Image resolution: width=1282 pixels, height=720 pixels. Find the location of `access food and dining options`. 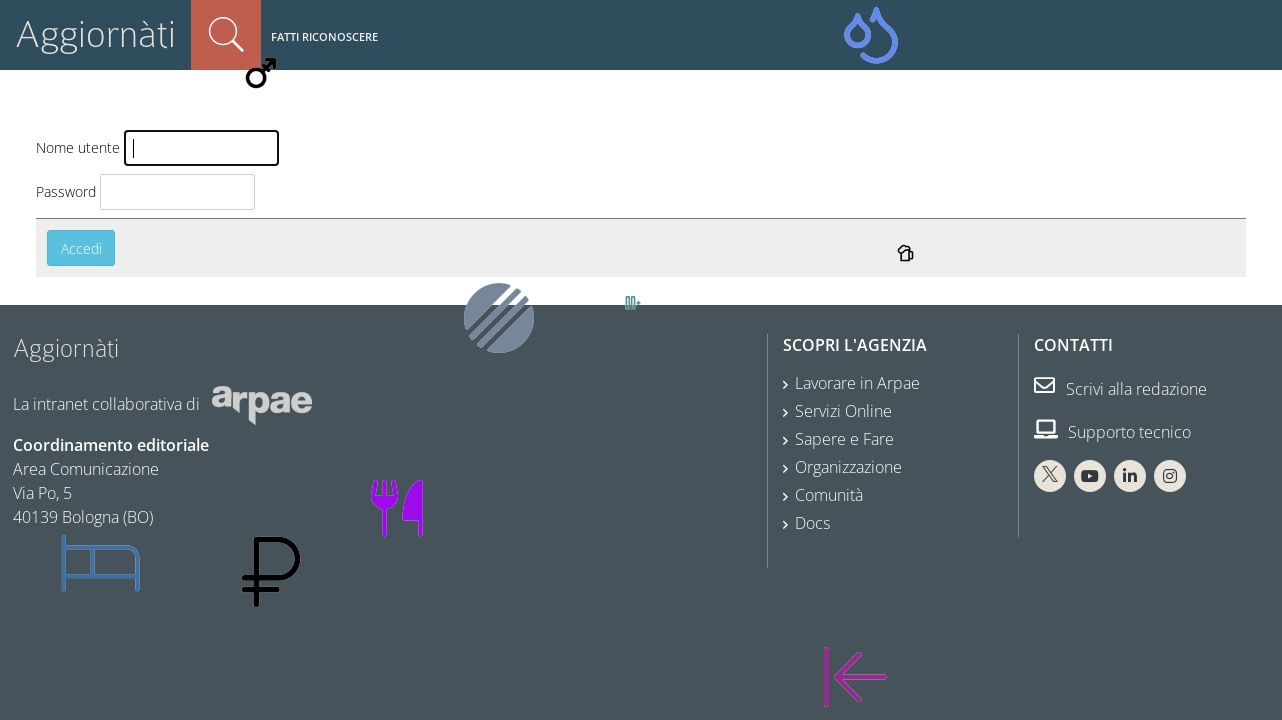

access food and dining options is located at coordinates (398, 507).